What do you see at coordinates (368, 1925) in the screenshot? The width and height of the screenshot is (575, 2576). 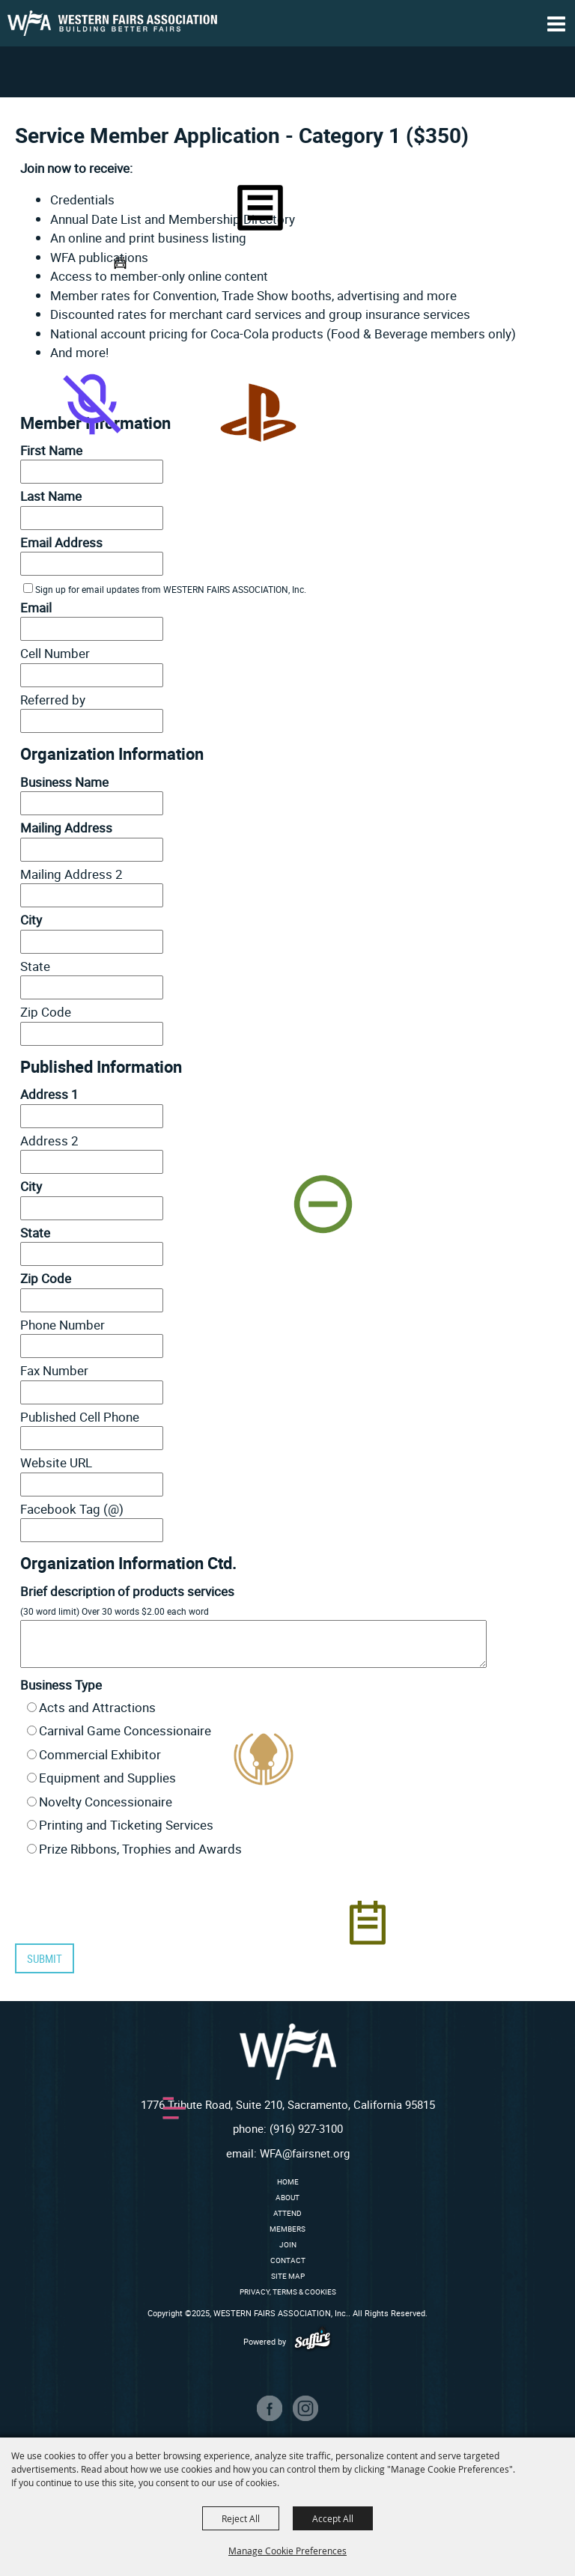 I see `view your to-do list` at bounding box center [368, 1925].